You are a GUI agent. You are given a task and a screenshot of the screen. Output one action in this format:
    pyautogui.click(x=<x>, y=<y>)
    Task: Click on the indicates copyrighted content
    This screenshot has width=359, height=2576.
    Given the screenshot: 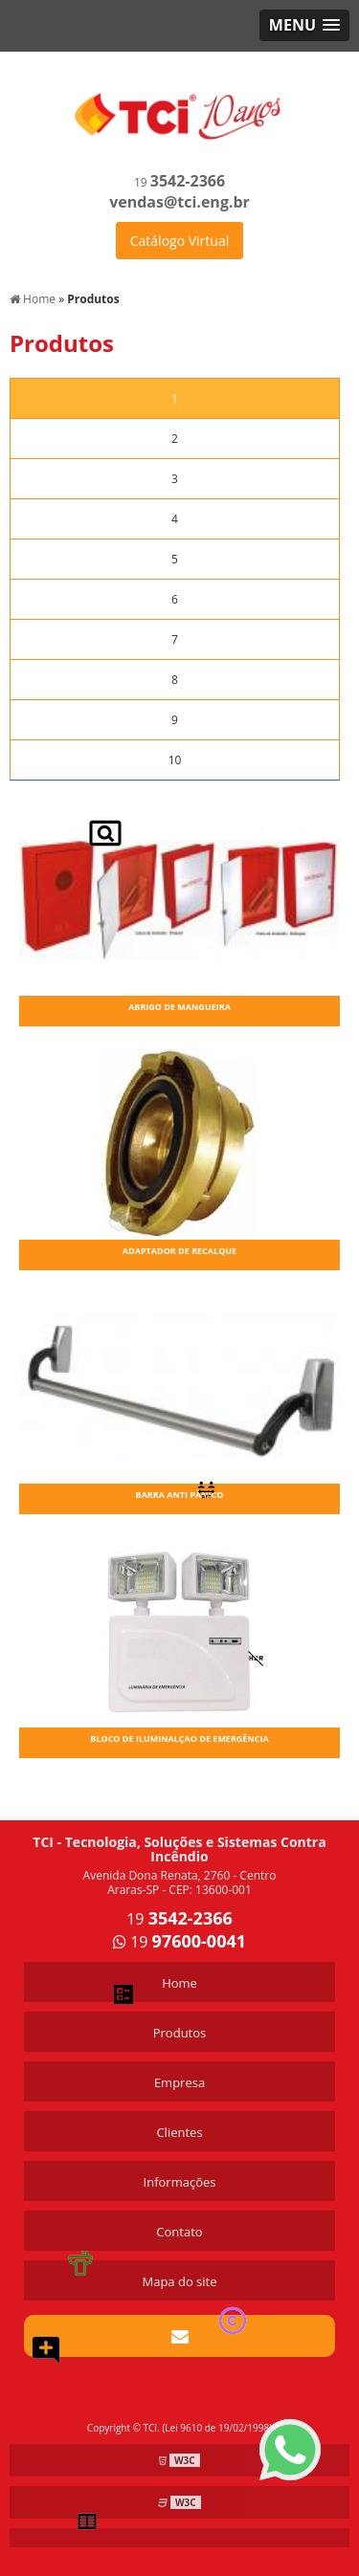 What is the action you would take?
    pyautogui.click(x=233, y=2321)
    